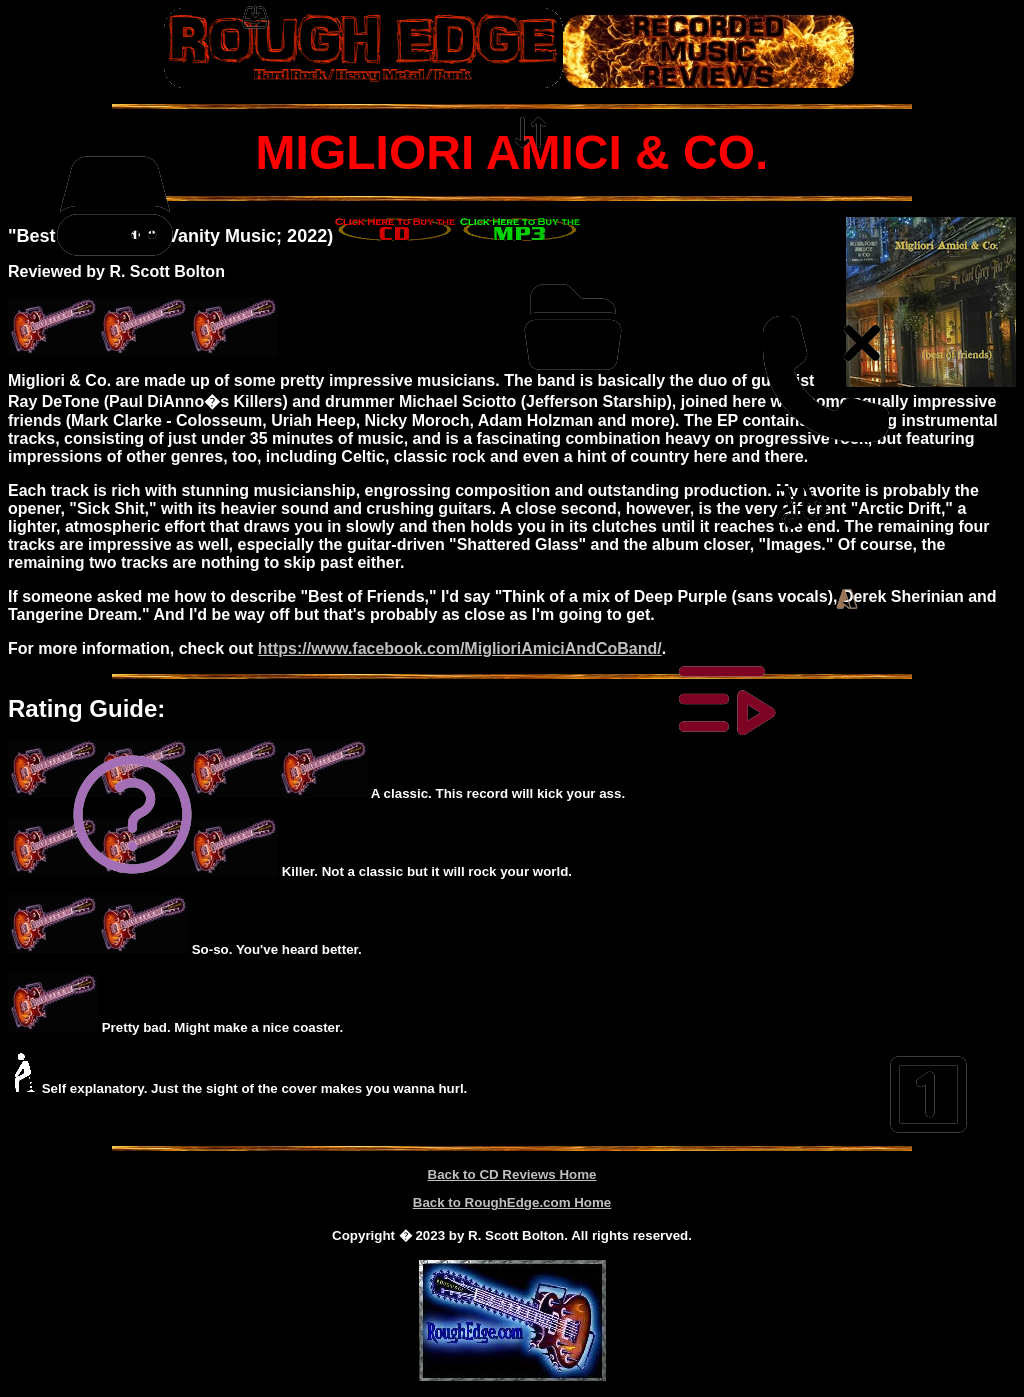 This screenshot has width=1024, height=1397. I want to click on view playback queue, so click(722, 699).